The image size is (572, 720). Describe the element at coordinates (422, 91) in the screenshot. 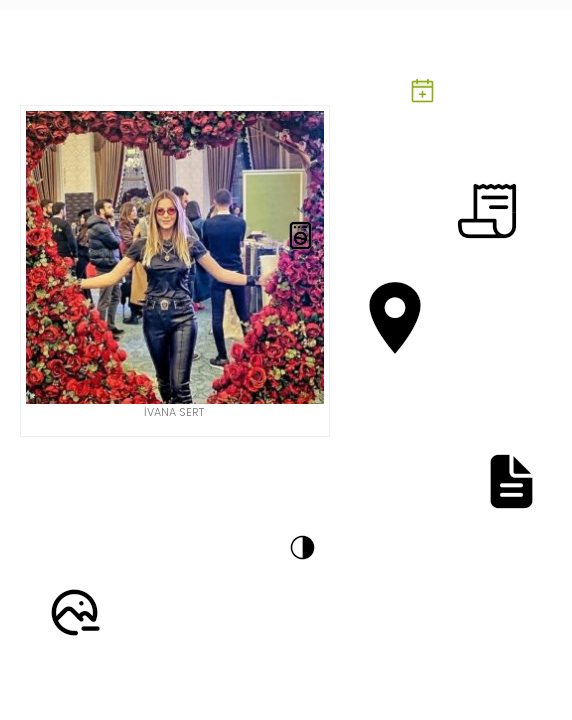

I see `add a new event to your calendar` at that location.